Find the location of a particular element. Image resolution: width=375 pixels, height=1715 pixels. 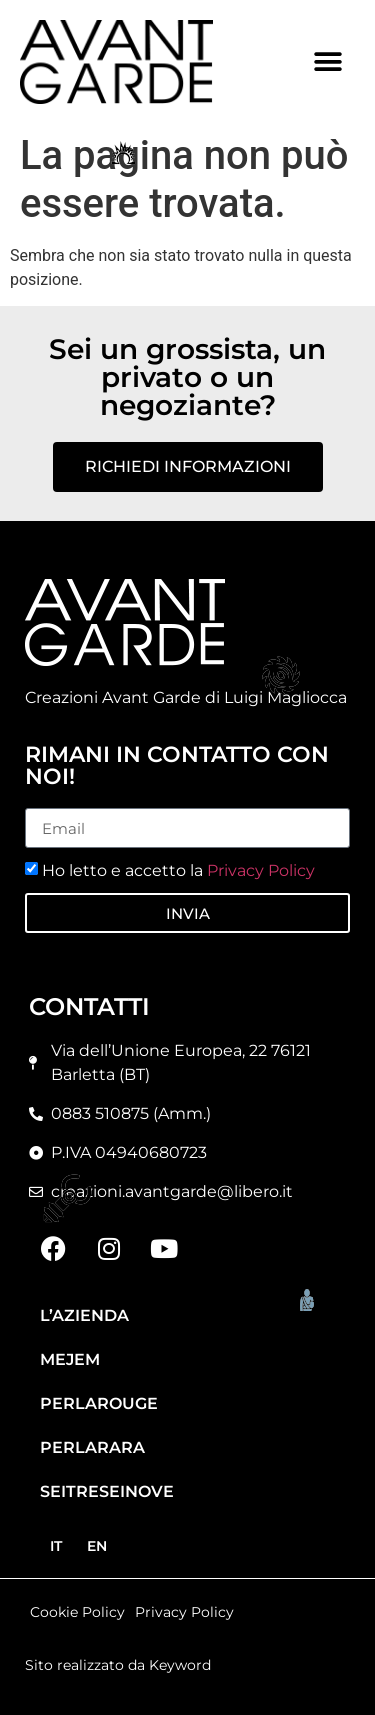

indicates a sawblade or cutting tool in a game interface is located at coordinates (281, 675).